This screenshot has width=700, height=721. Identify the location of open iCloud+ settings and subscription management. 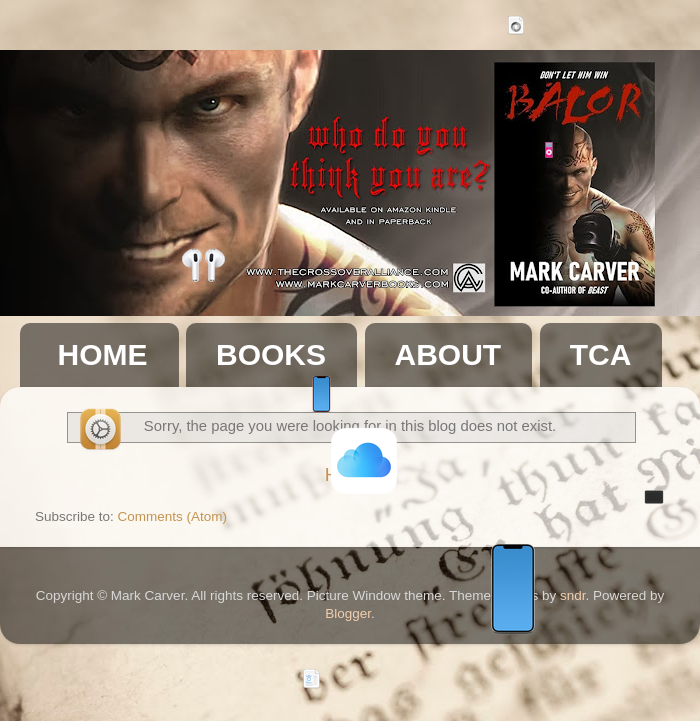
(364, 461).